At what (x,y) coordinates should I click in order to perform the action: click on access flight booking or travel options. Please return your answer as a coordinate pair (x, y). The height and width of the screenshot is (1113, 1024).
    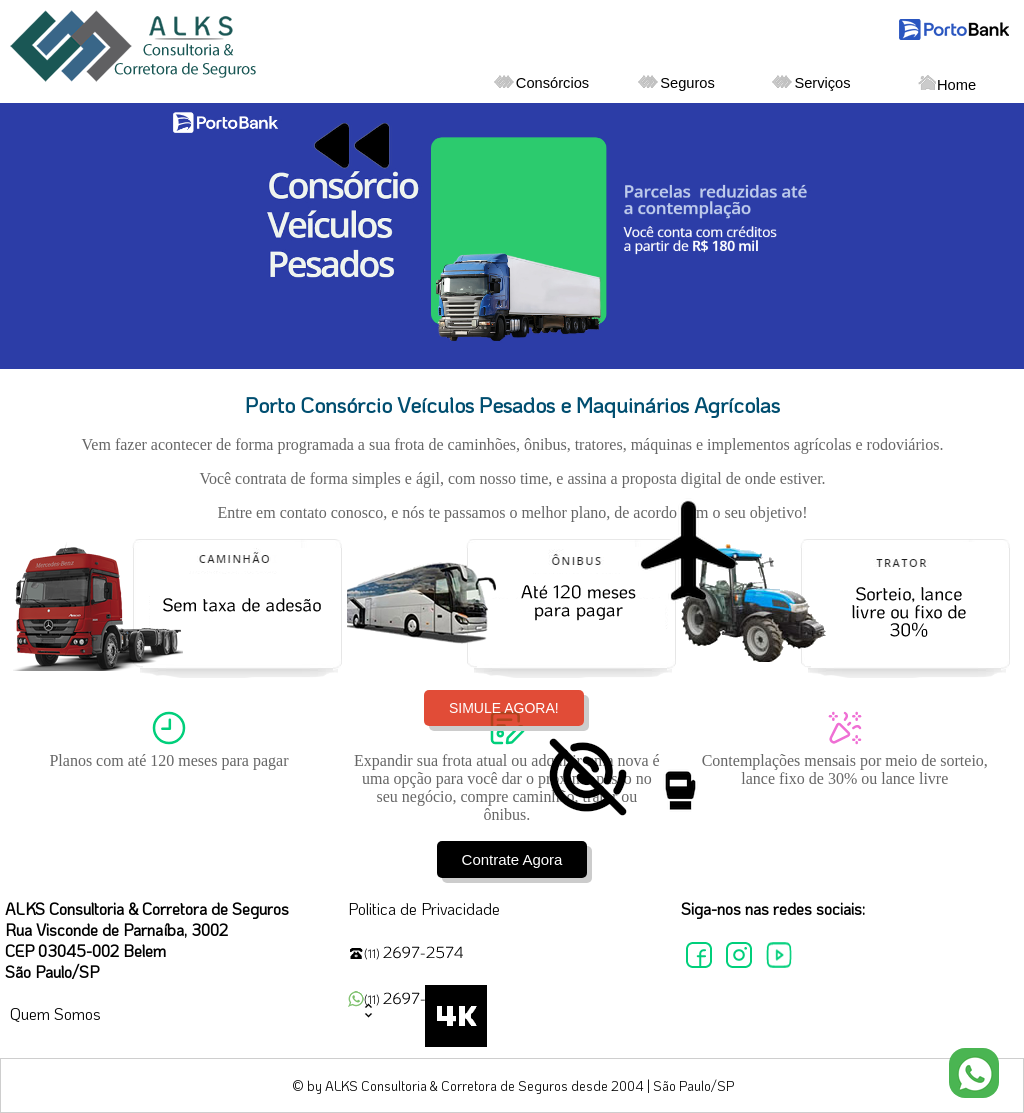
    Looking at the image, I should click on (691, 551).